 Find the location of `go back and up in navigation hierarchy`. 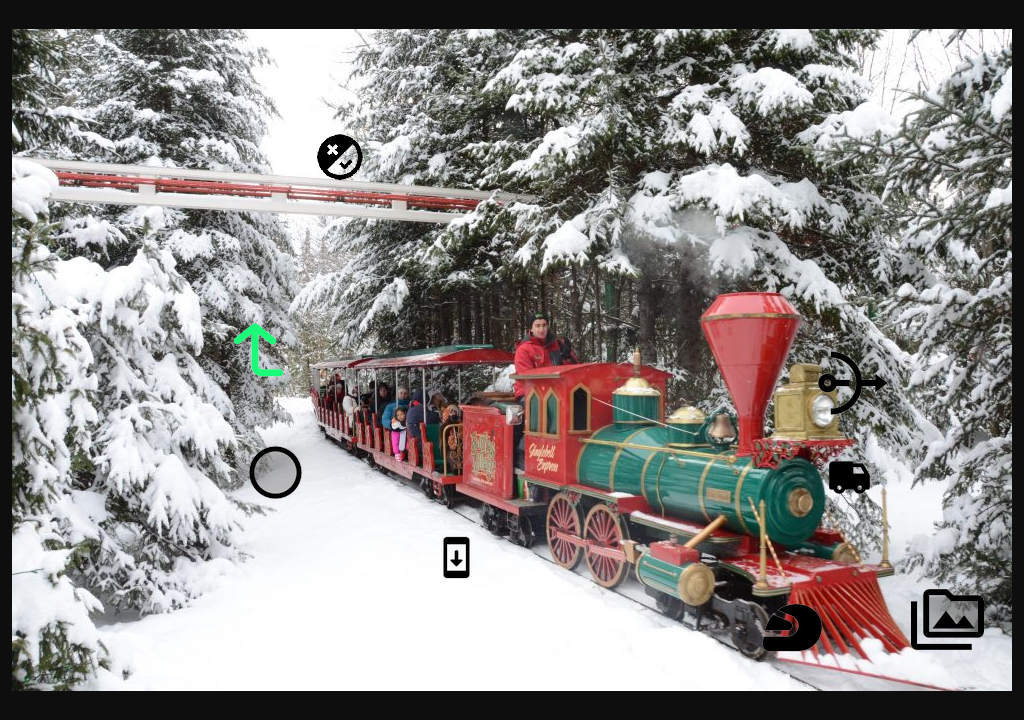

go back and up in navigation hierarchy is located at coordinates (258, 351).